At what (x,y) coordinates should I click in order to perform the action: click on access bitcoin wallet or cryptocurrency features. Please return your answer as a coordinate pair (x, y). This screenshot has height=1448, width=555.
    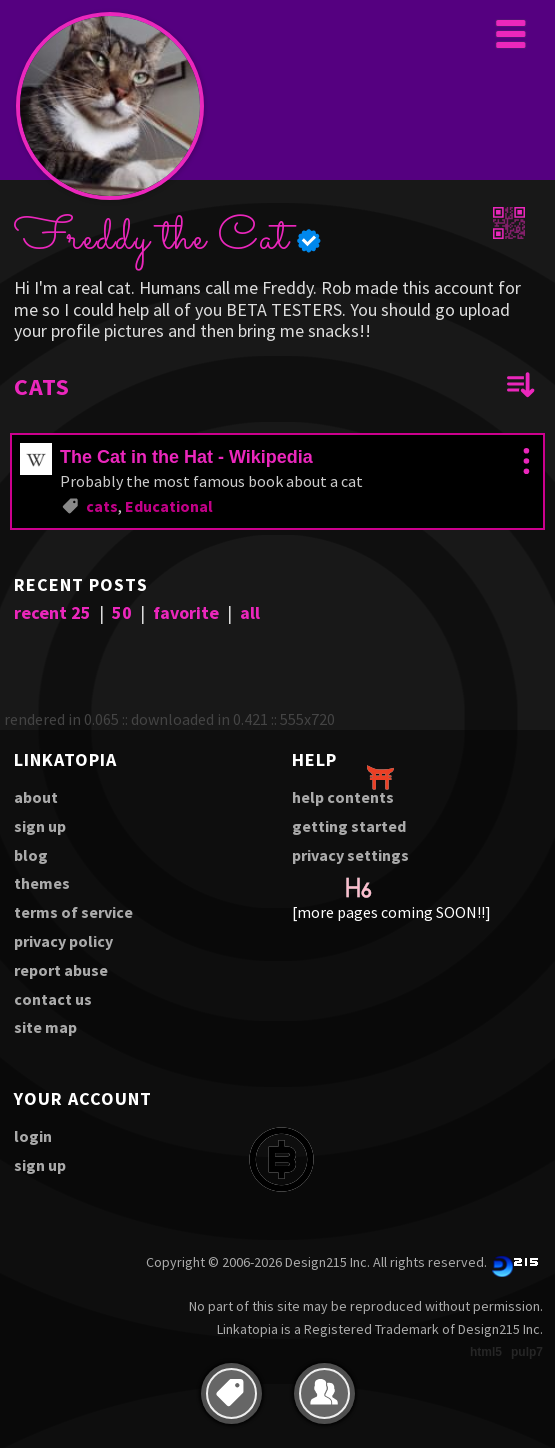
    Looking at the image, I should click on (281, 1159).